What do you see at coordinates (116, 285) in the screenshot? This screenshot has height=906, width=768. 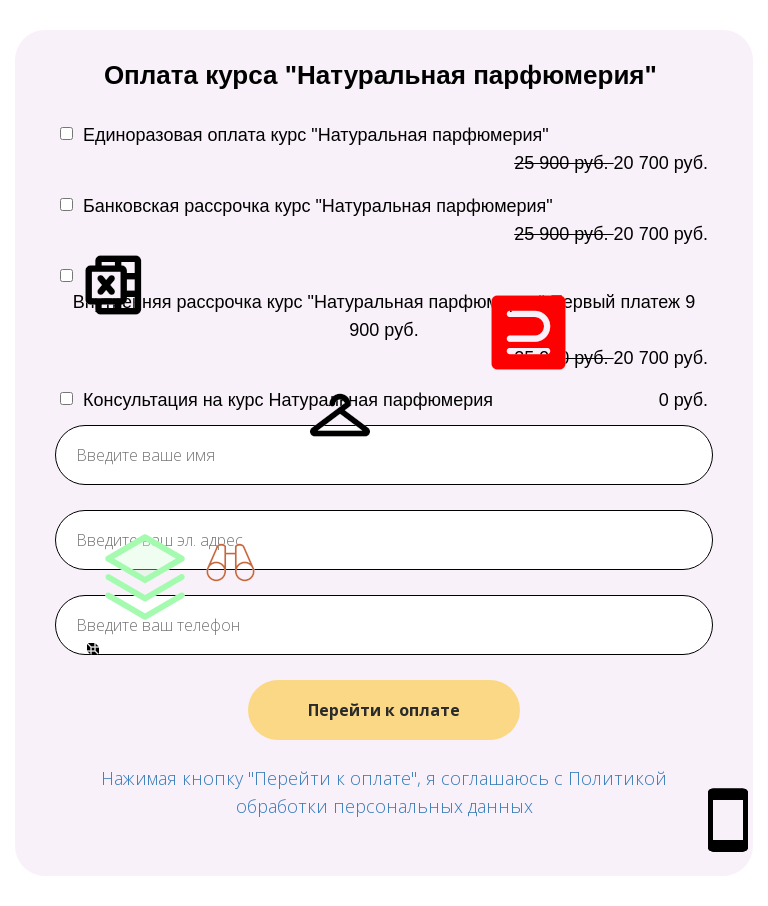 I see `open Microsoft Excel` at bounding box center [116, 285].